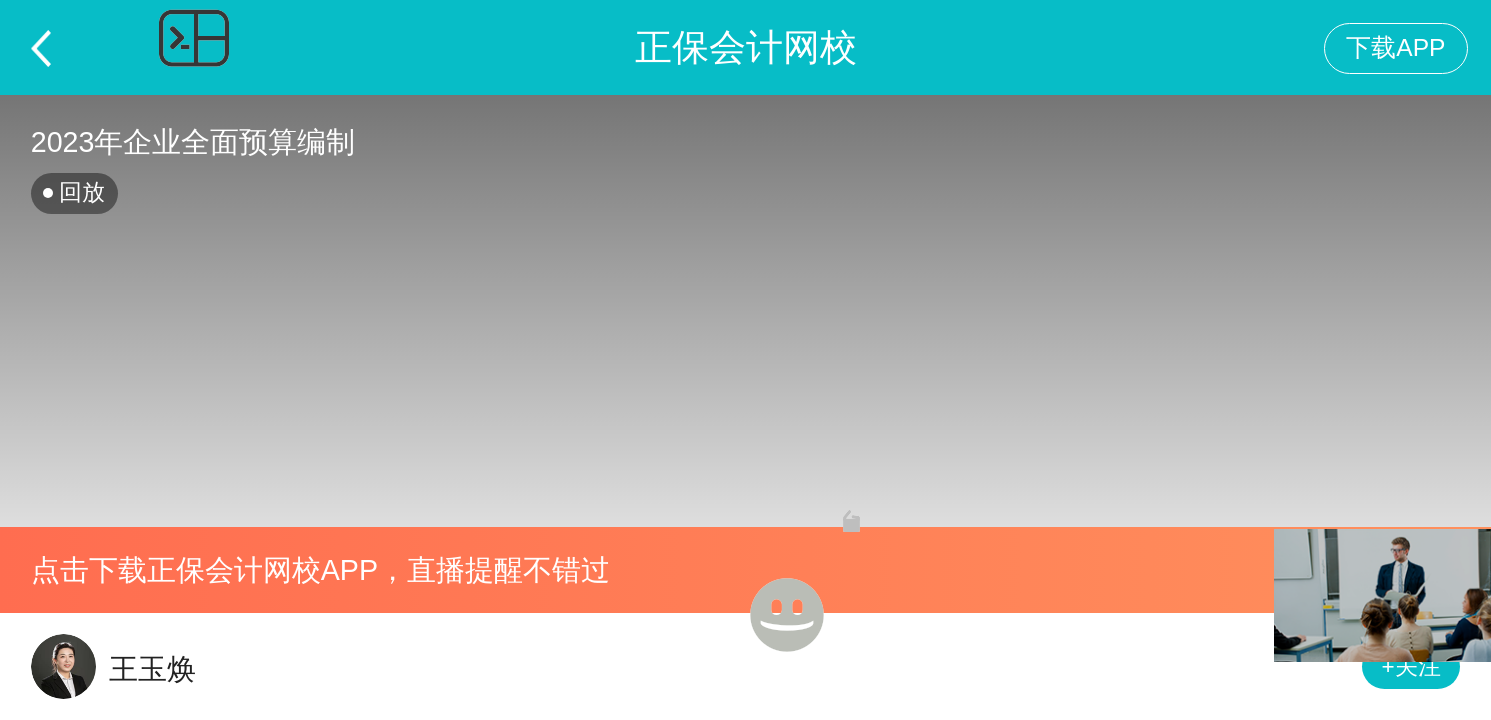 The width and height of the screenshot is (1491, 720). What do you see at coordinates (851, 518) in the screenshot?
I see `indicates a compressed or archived file` at bounding box center [851, 518].